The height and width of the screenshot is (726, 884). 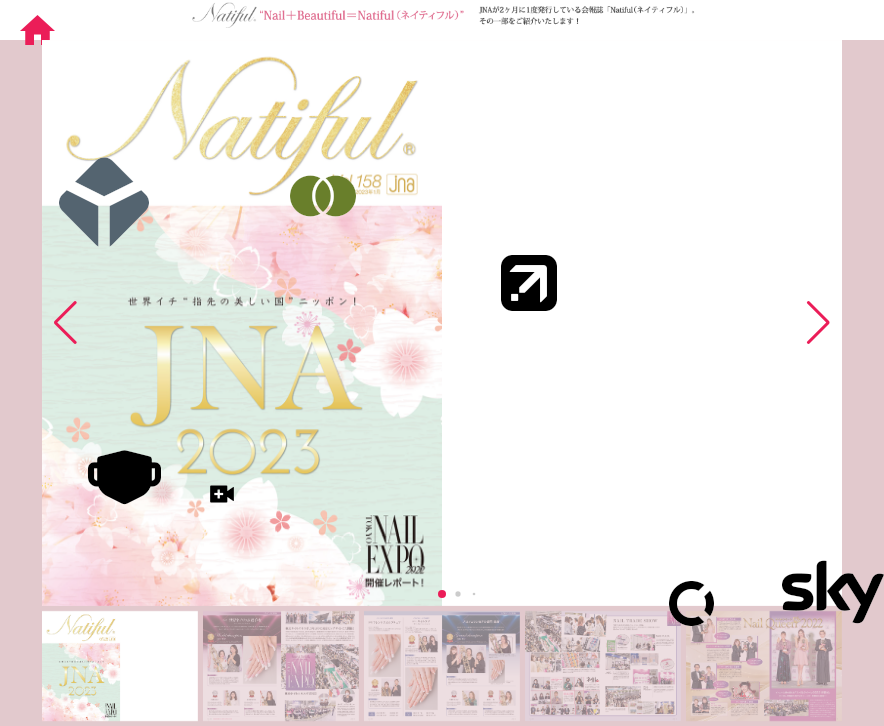 I want to click on blockchain.com logo, so click(x=104, y=202).